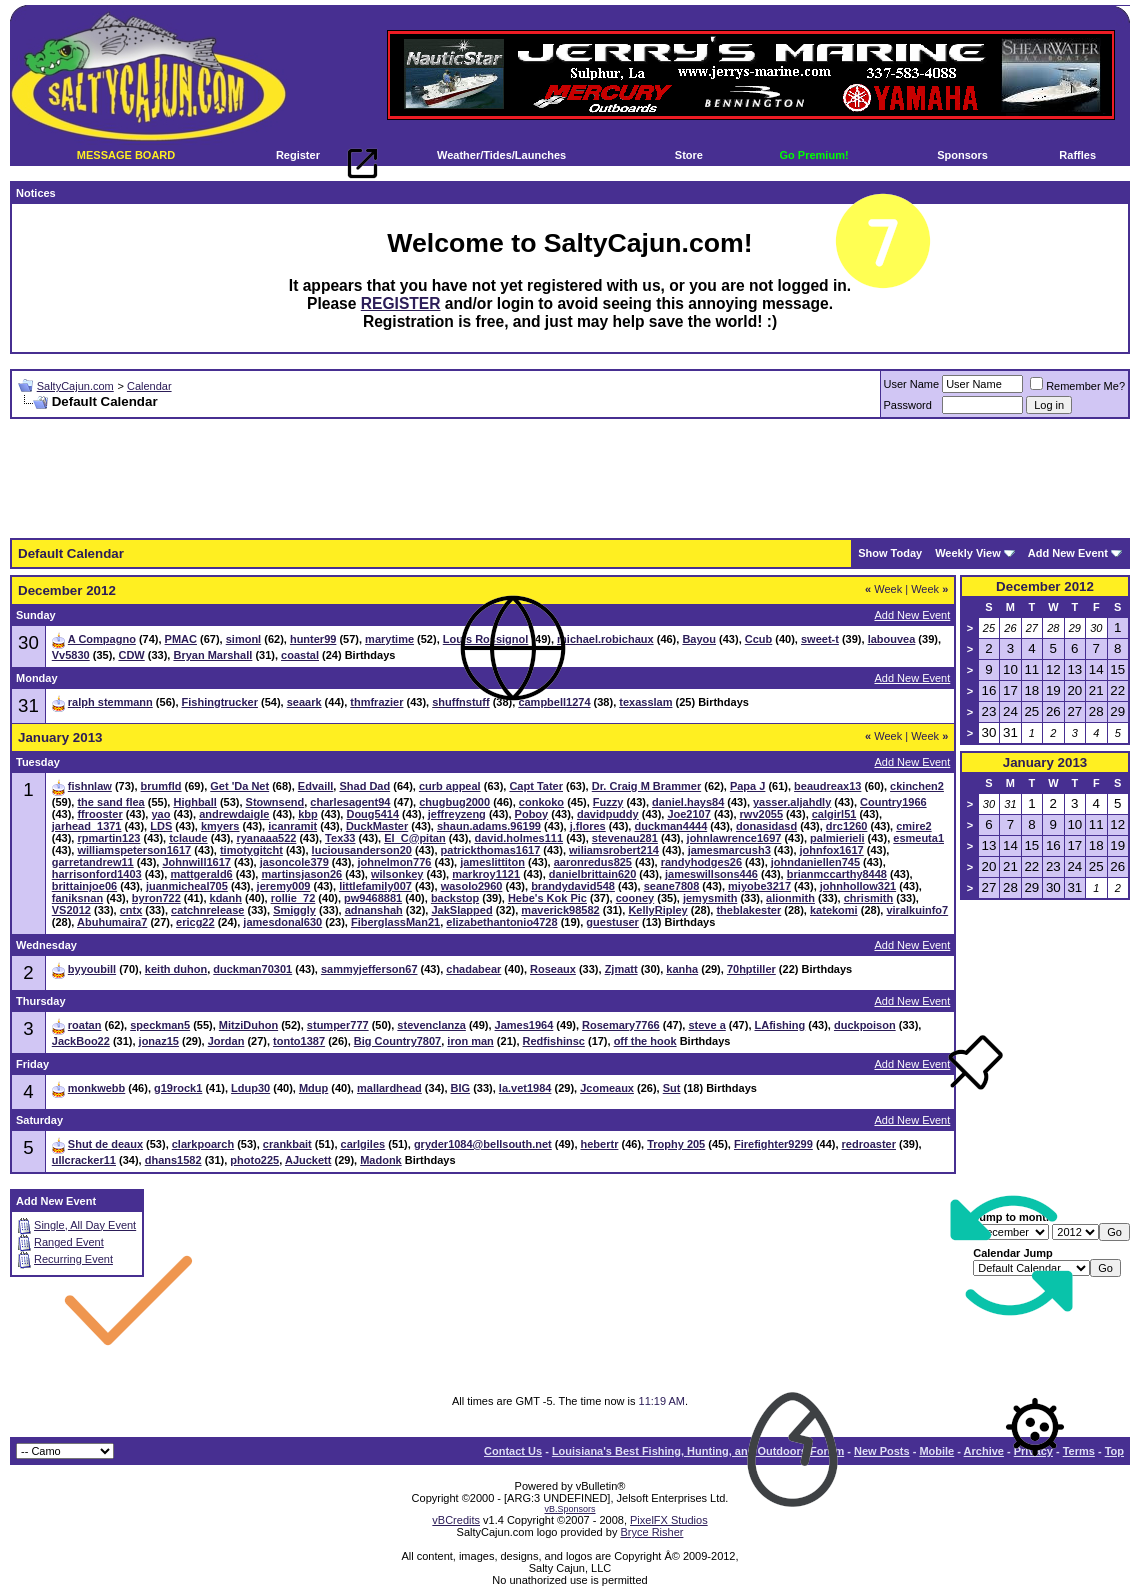 Image resolution: width=1140 pixels, height=1596 pixels. What do you see at coordinates (1011, 1255) in the screenshot?
I see `refresh or reload content` at bounding box center [1011, 1255].